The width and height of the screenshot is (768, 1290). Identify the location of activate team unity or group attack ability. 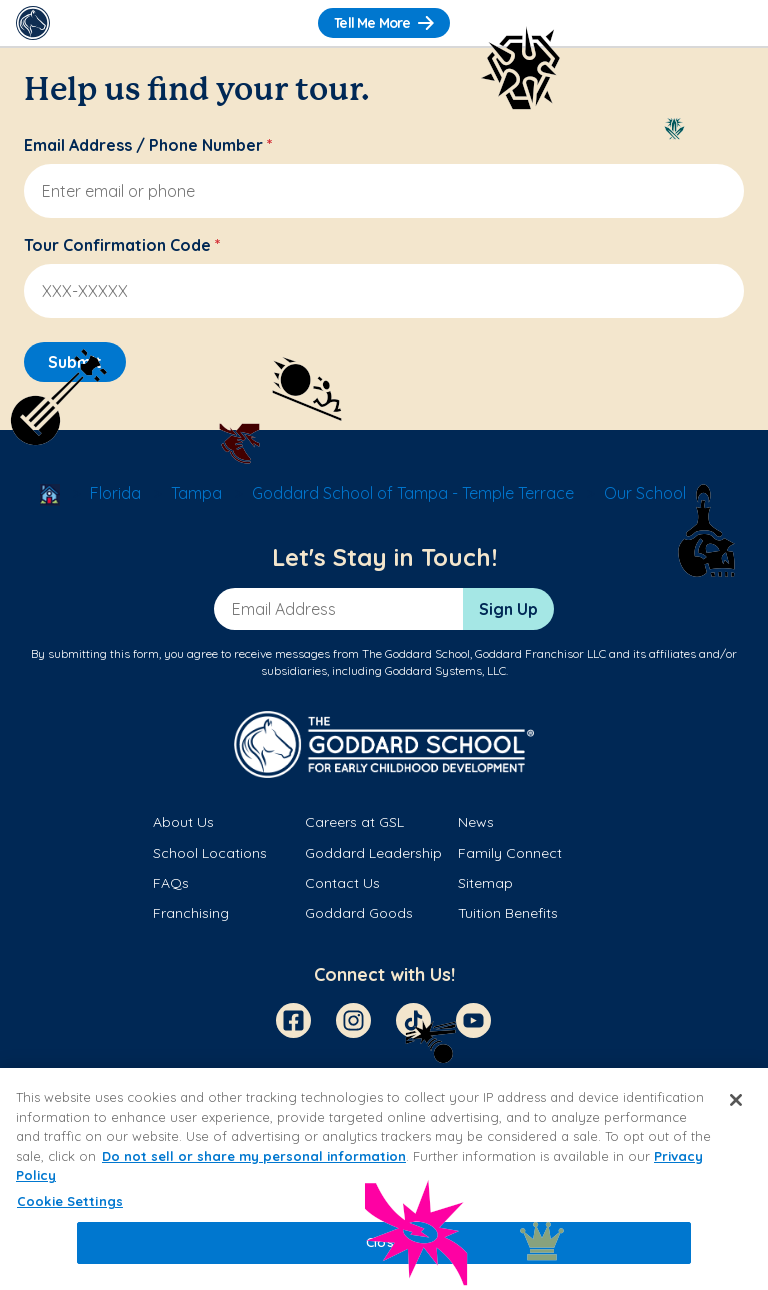
(674, 128).